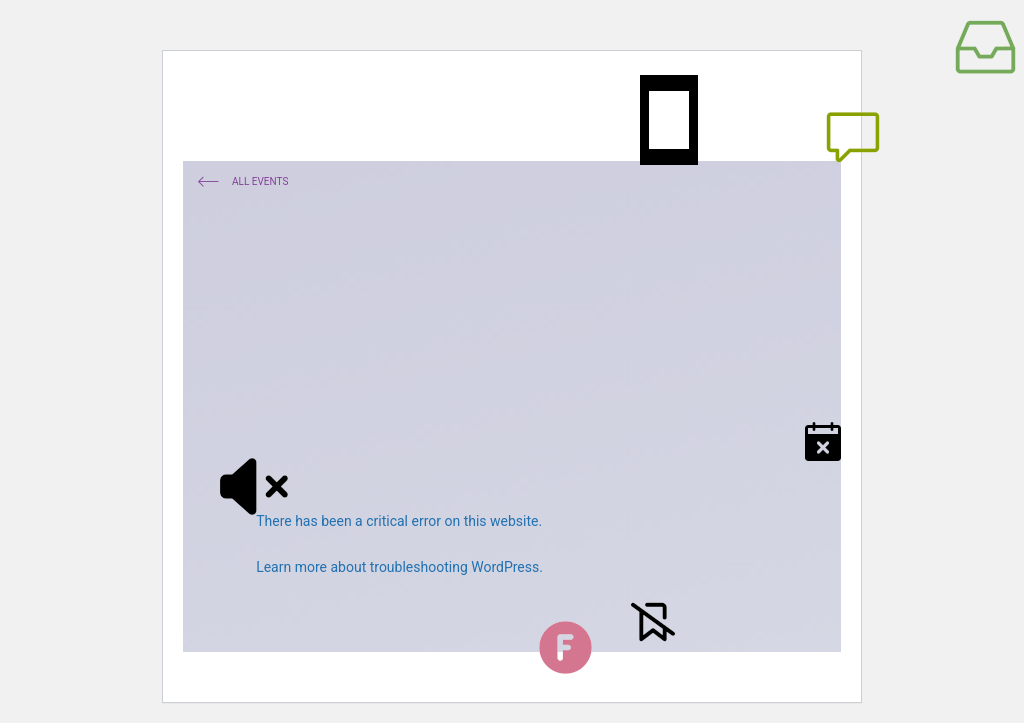 The height and width of the screenshot is (723, 1024). What do you see at coordinates (256, 486) in the screenshot?
I see `mute audio` at bounding box center [256, 486].